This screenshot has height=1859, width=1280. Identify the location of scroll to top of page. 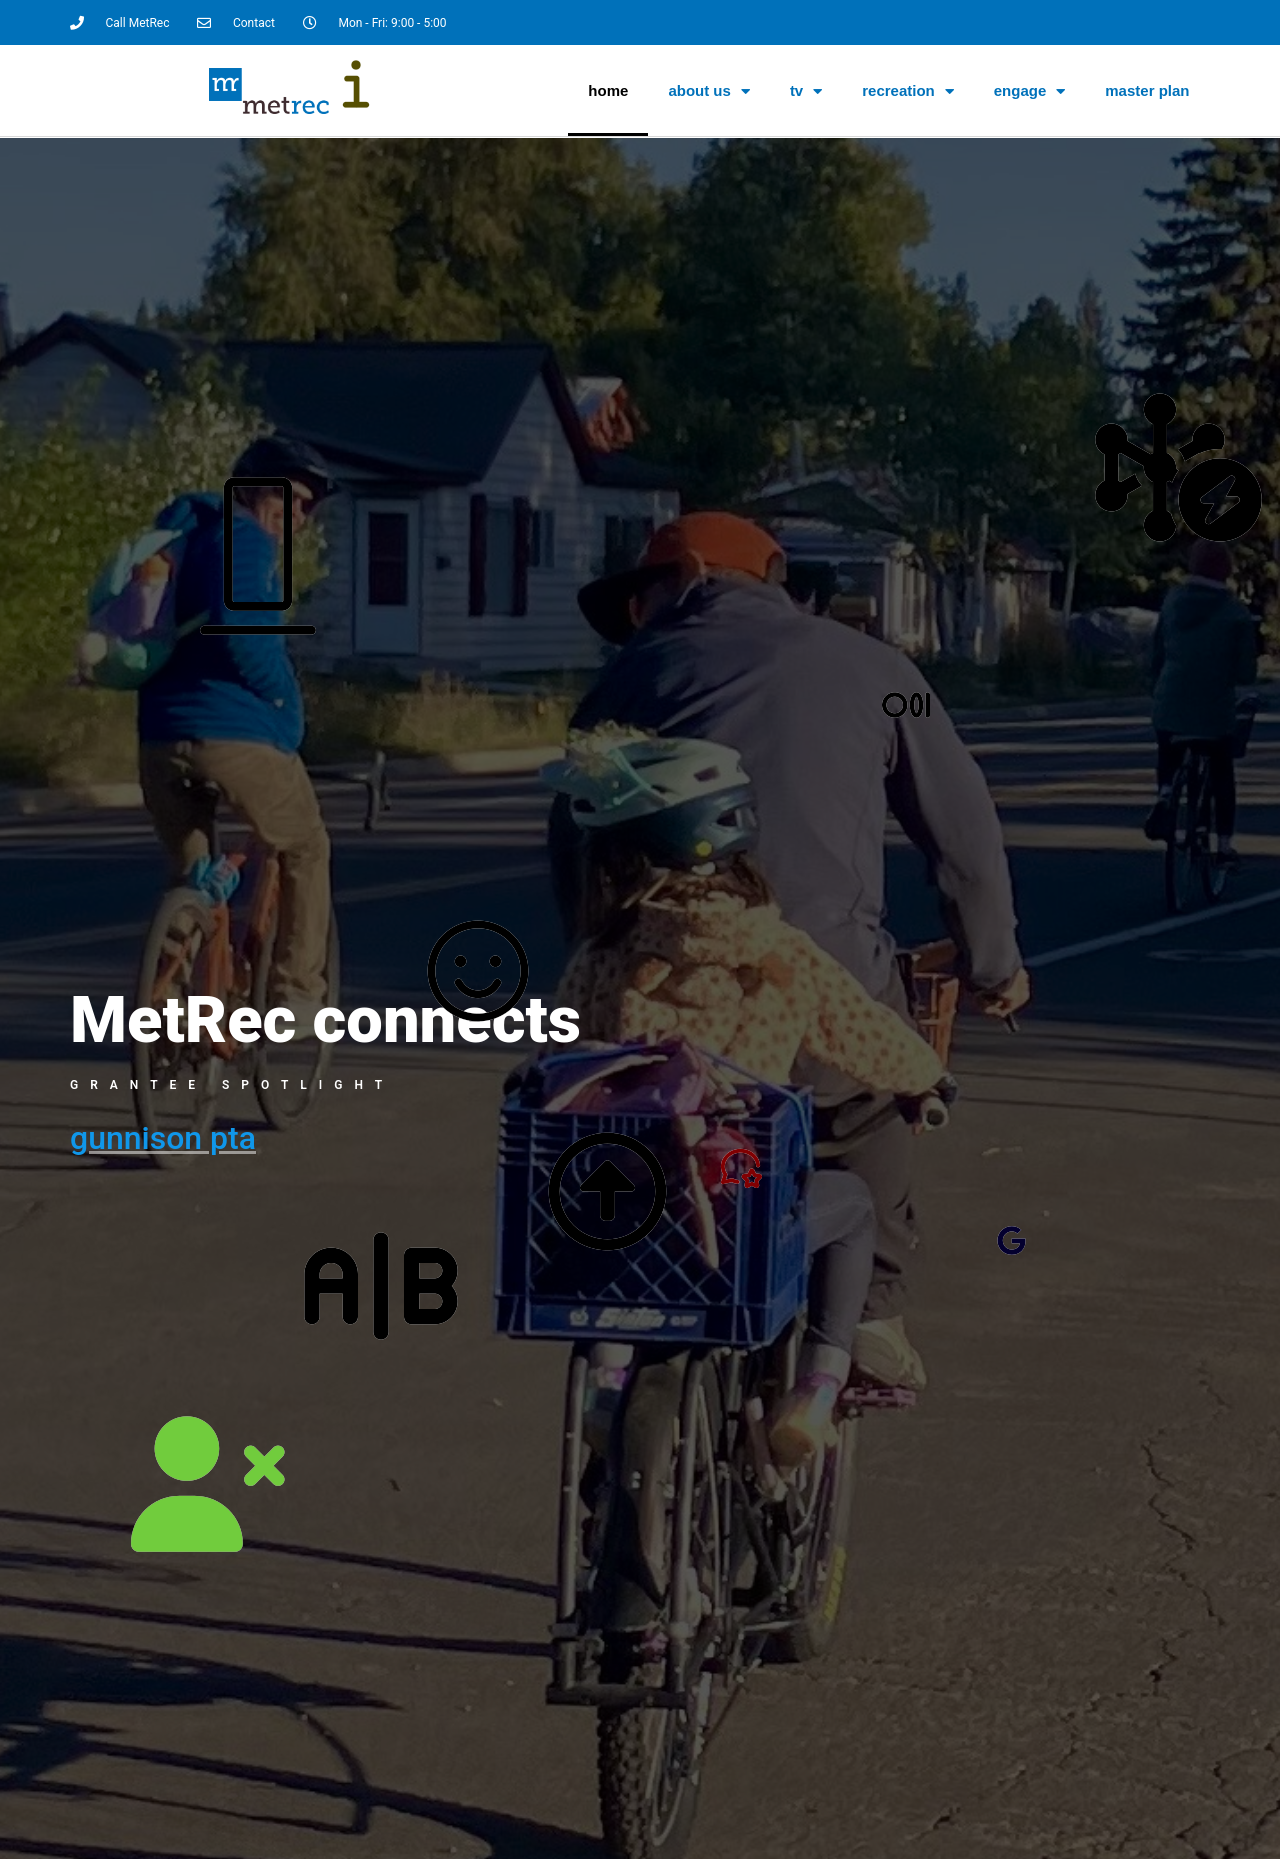
(607, 1191).